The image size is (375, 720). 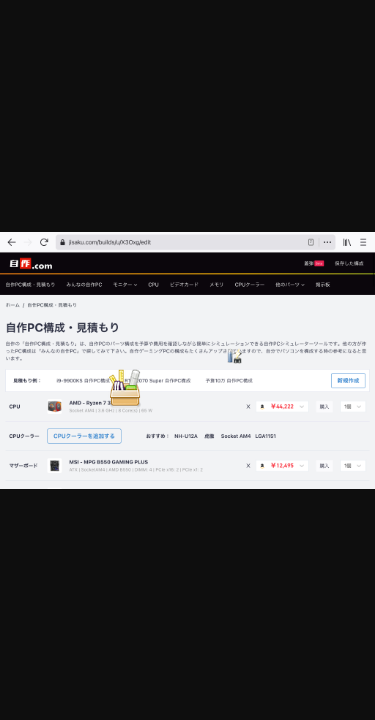 What do you see at coordinates (234, 356) in the screenshot?
I see `indicates battery is charging with good charge level` at bounding box center [234, 356].